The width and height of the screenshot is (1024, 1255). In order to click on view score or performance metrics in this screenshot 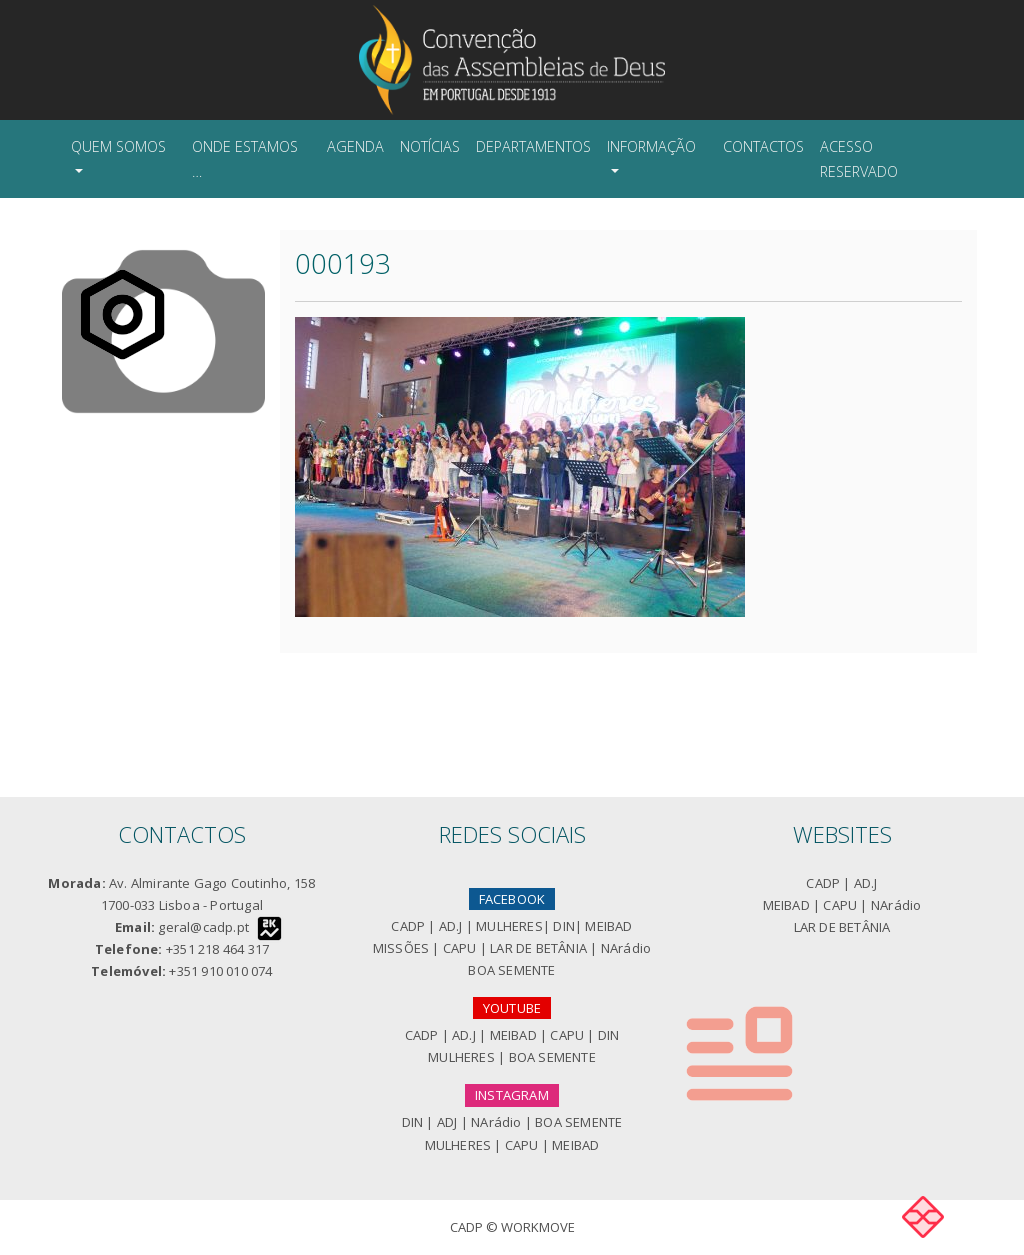, I will do `click(269, 928)`.